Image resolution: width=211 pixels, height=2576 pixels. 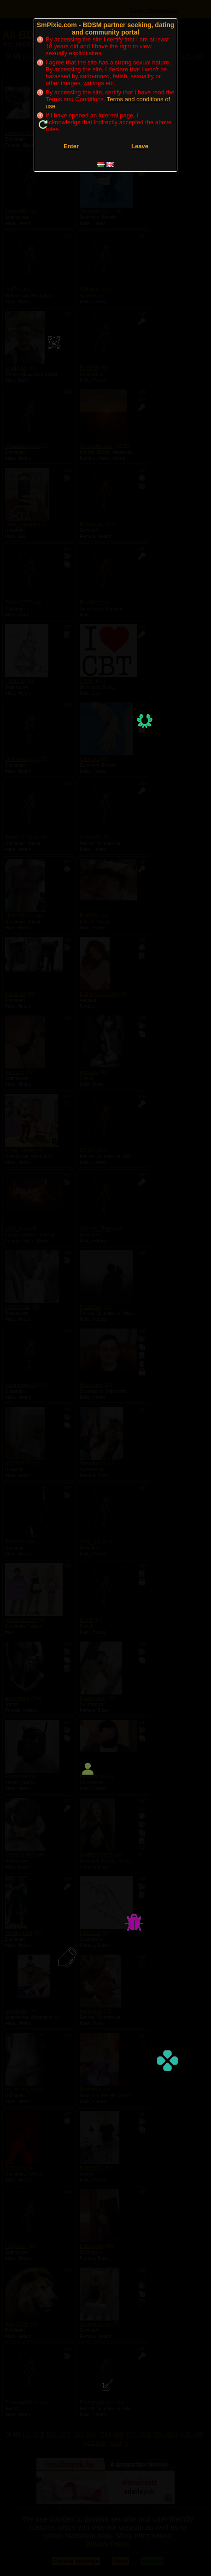 I want to click on view your profile, so click(x=88, y=1769).